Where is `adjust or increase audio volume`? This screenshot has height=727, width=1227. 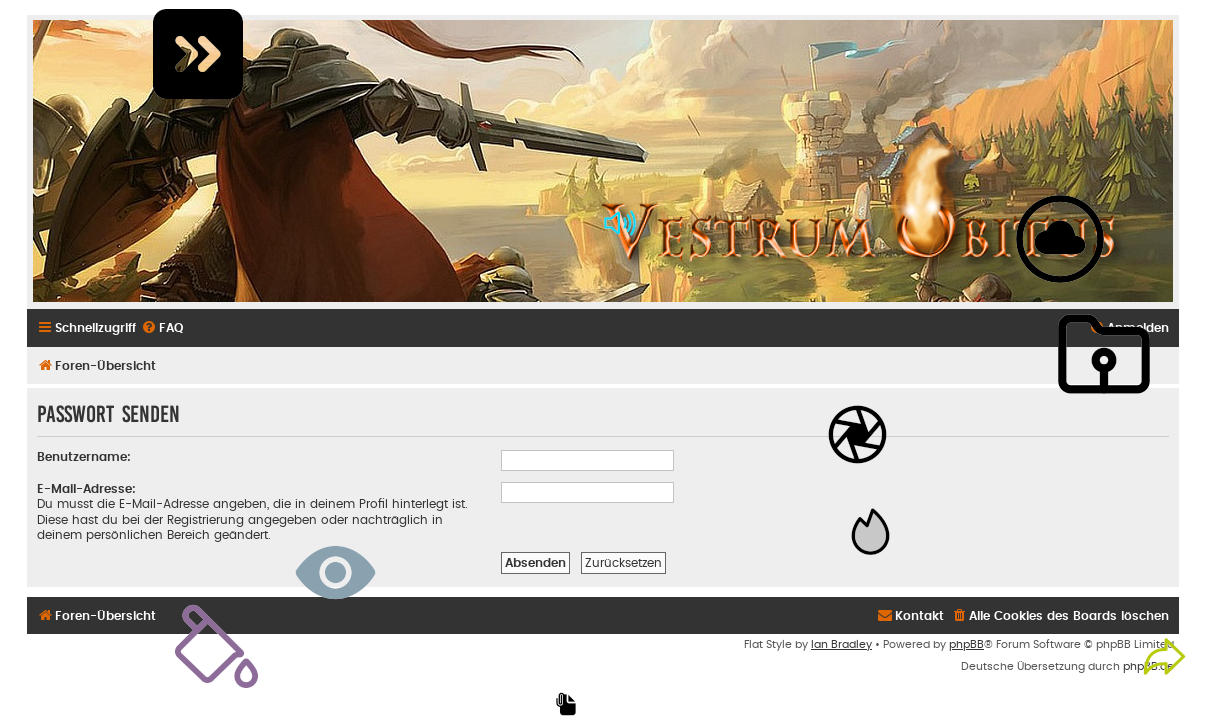
adjust or increase audio volume is located at coordinates (620, 223).